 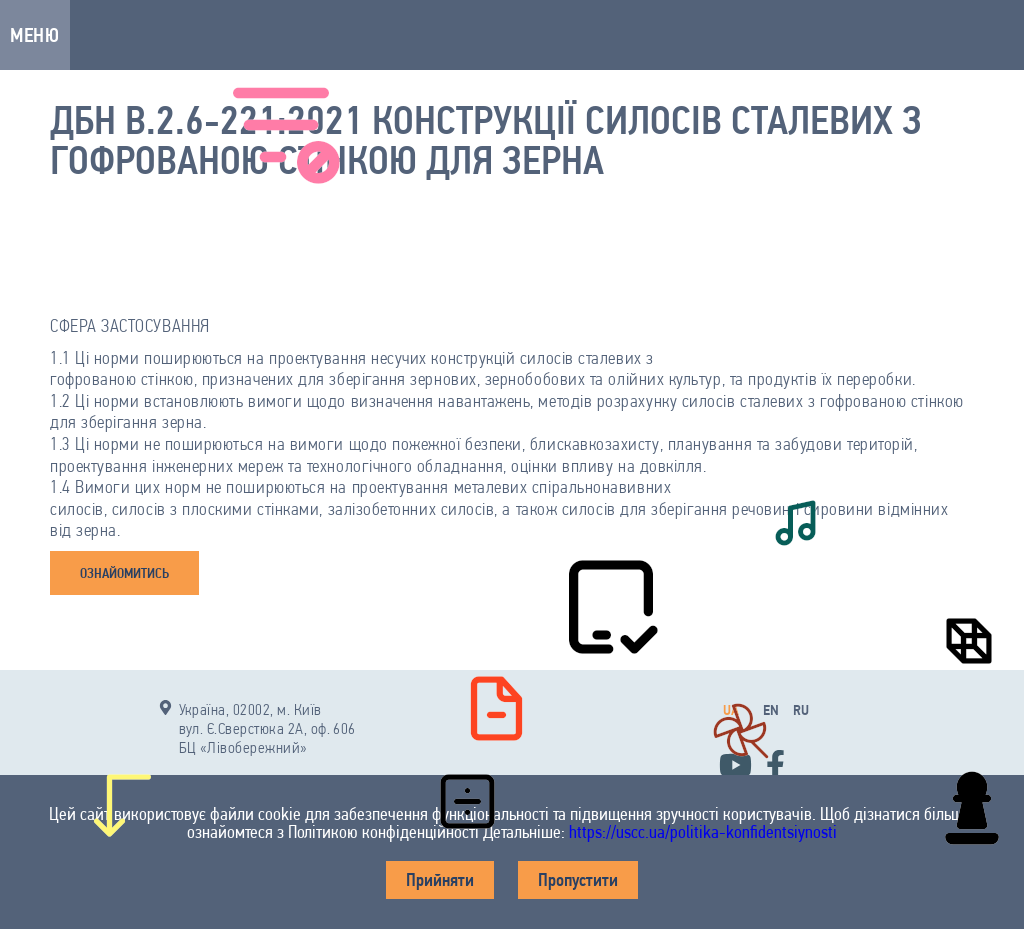 I want to click on indicates a playful or fun feature, so click(x=742, y=732).